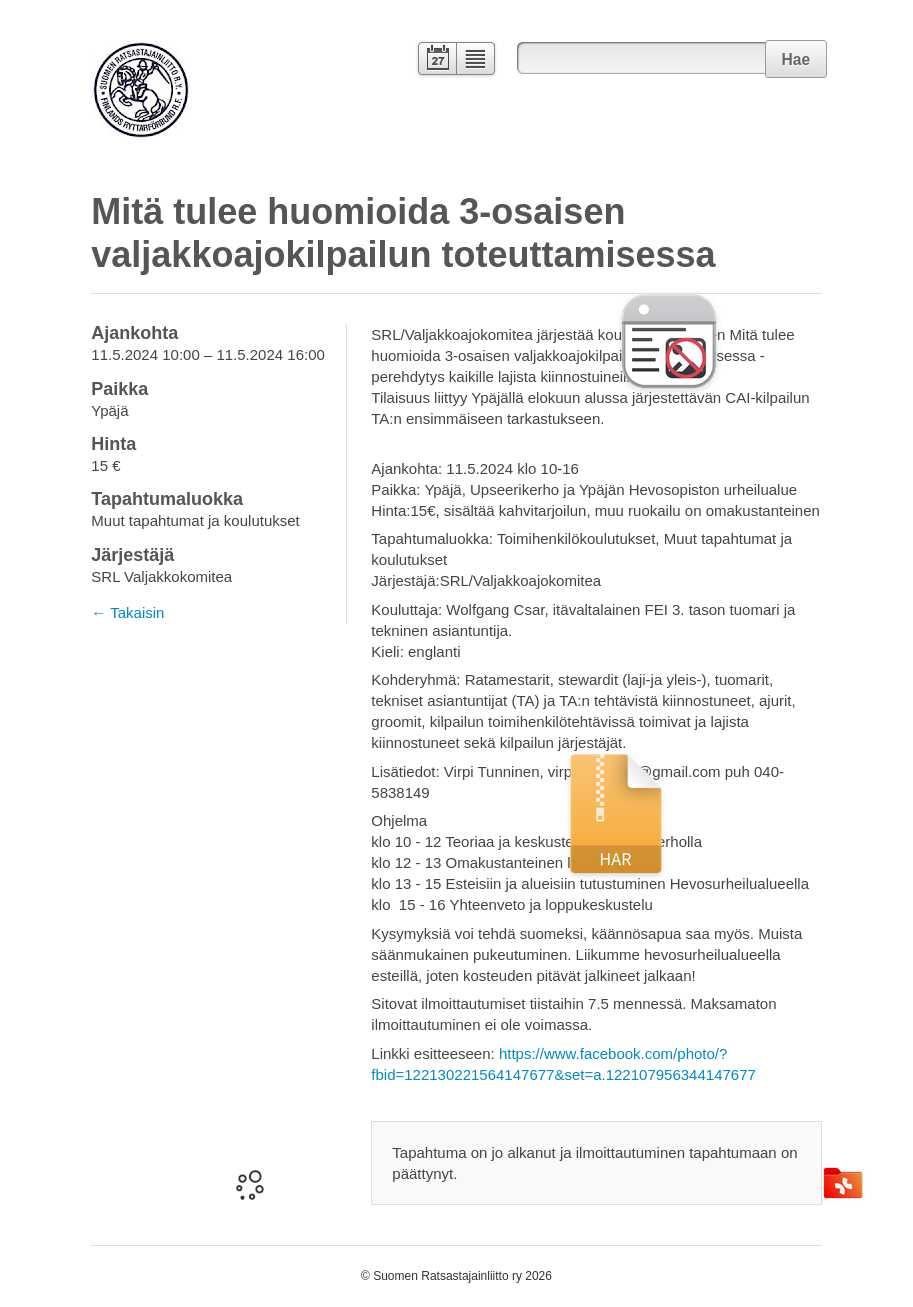 Image resolution: width=913 pixels, height=1307 pixels. Describe the element at coordinates (616, 816) in the screenshot. I see `xar archive file type indicator` at that location.